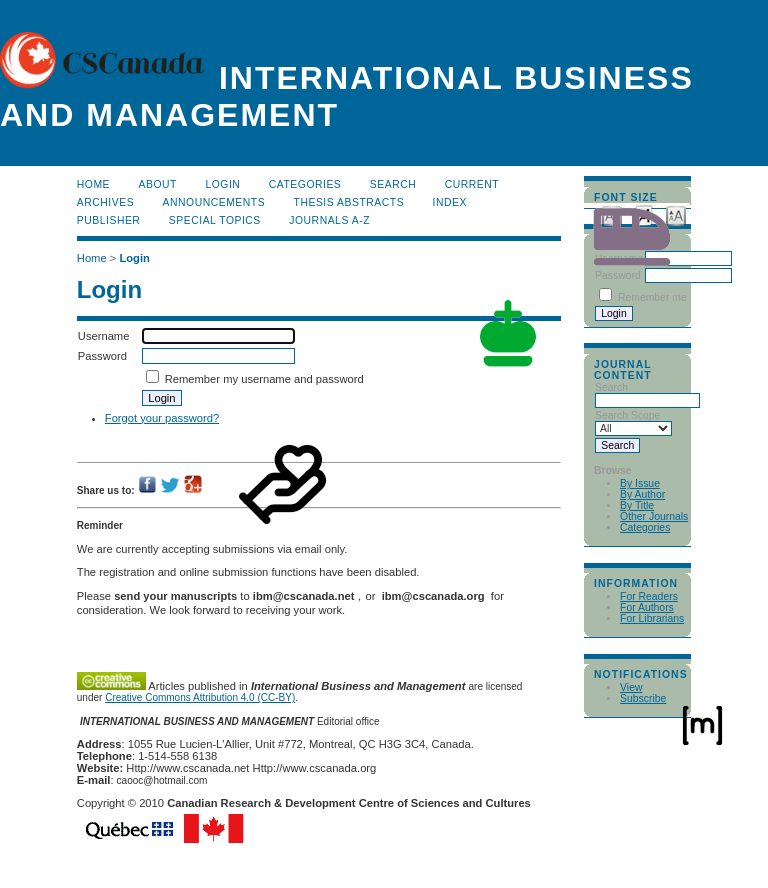 This screenshot has width=768, height=888. Describe the element at coordinates (508, 335) in the screenshot. I see `chess king piece indicator` at that location.